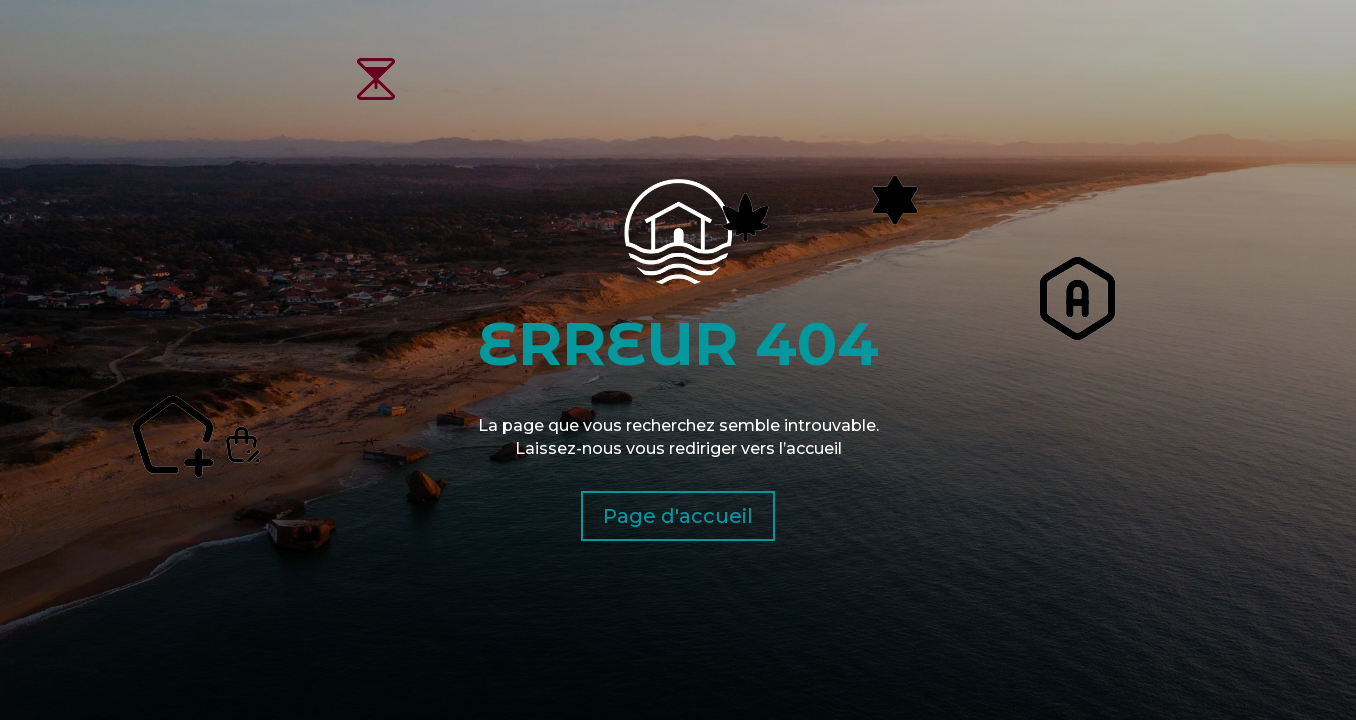 The width and height of the screenshot is (1356, 720). Describe the element at coordinates (1077, 298) in the screenshot. I see `select option A in a multi-choice interface` at that location.